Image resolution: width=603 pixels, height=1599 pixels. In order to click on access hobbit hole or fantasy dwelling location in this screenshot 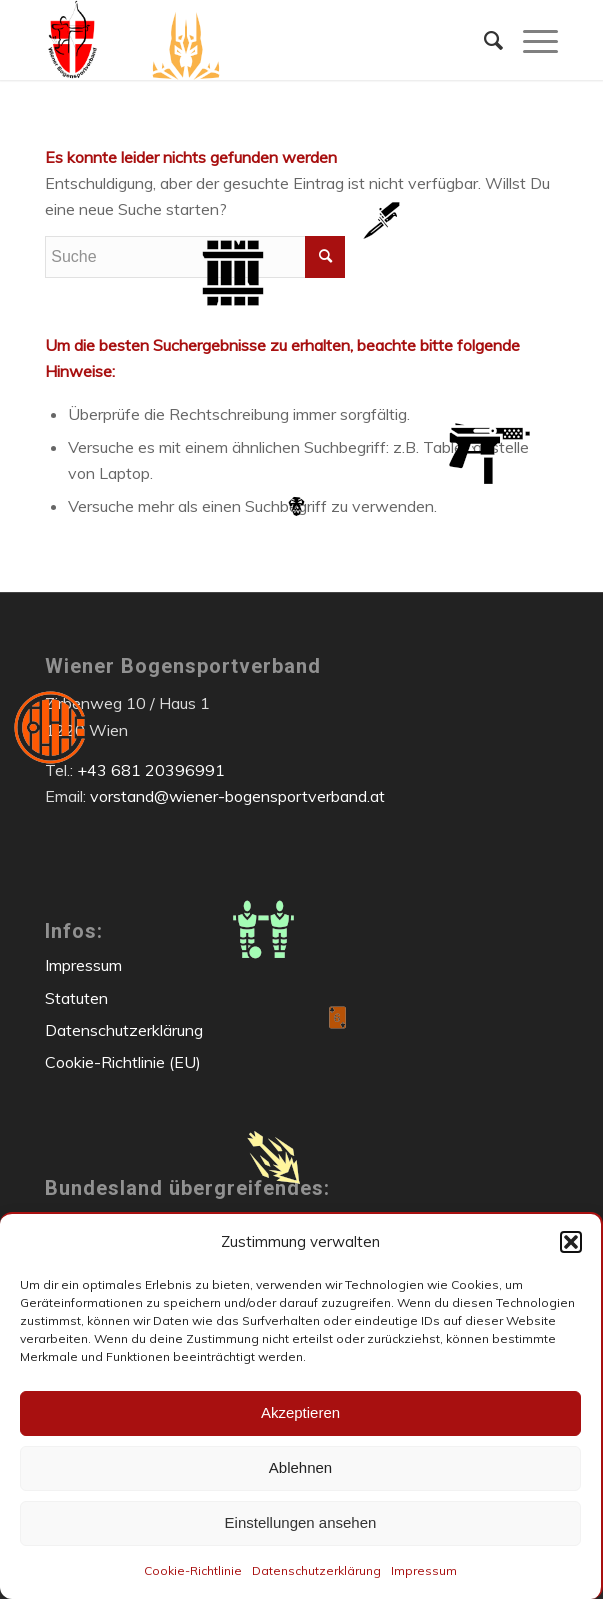, I will do `click(50, 727)`.